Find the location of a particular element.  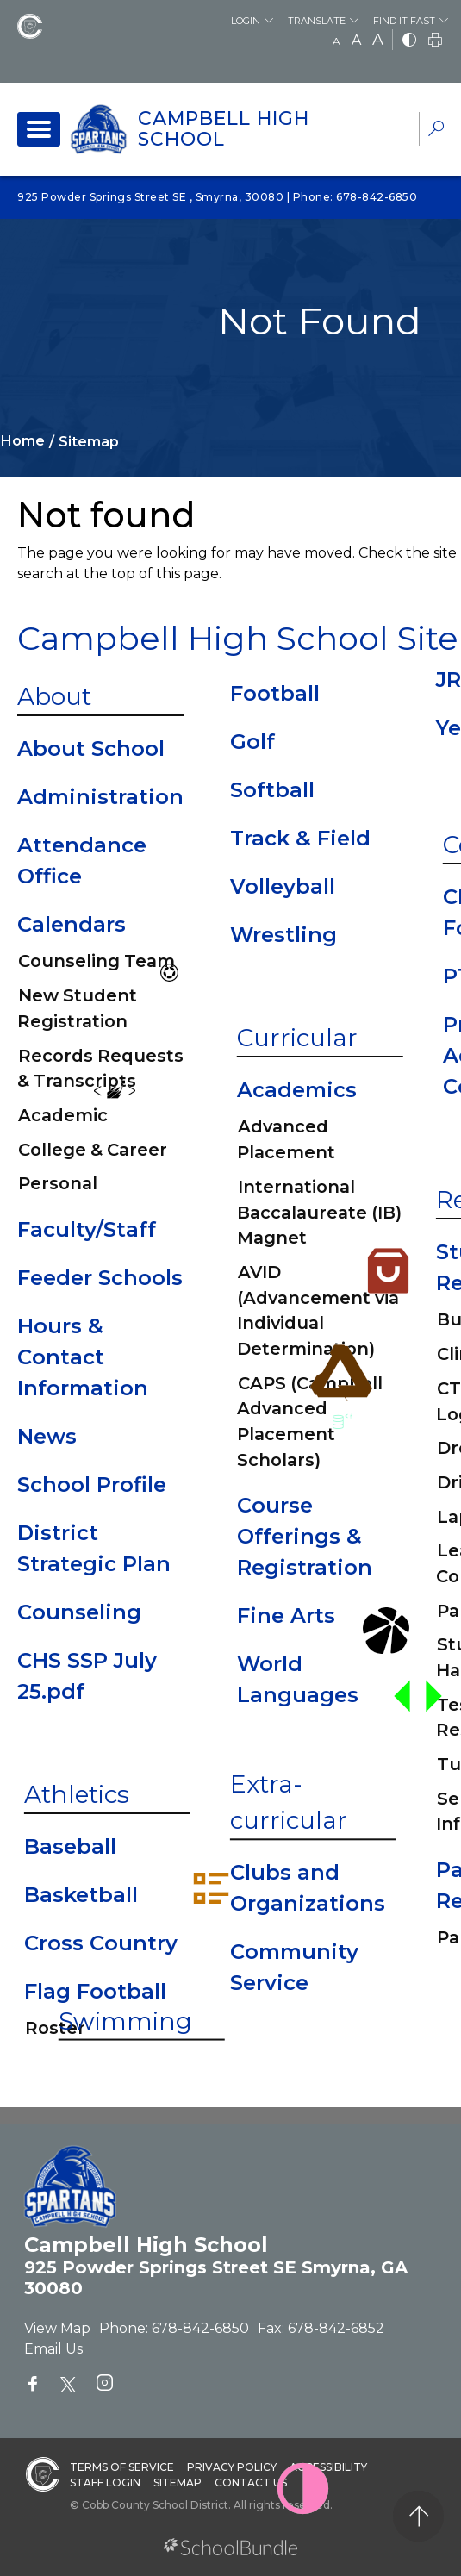

open adminer database management tool is located at coordinates (342, 1420).